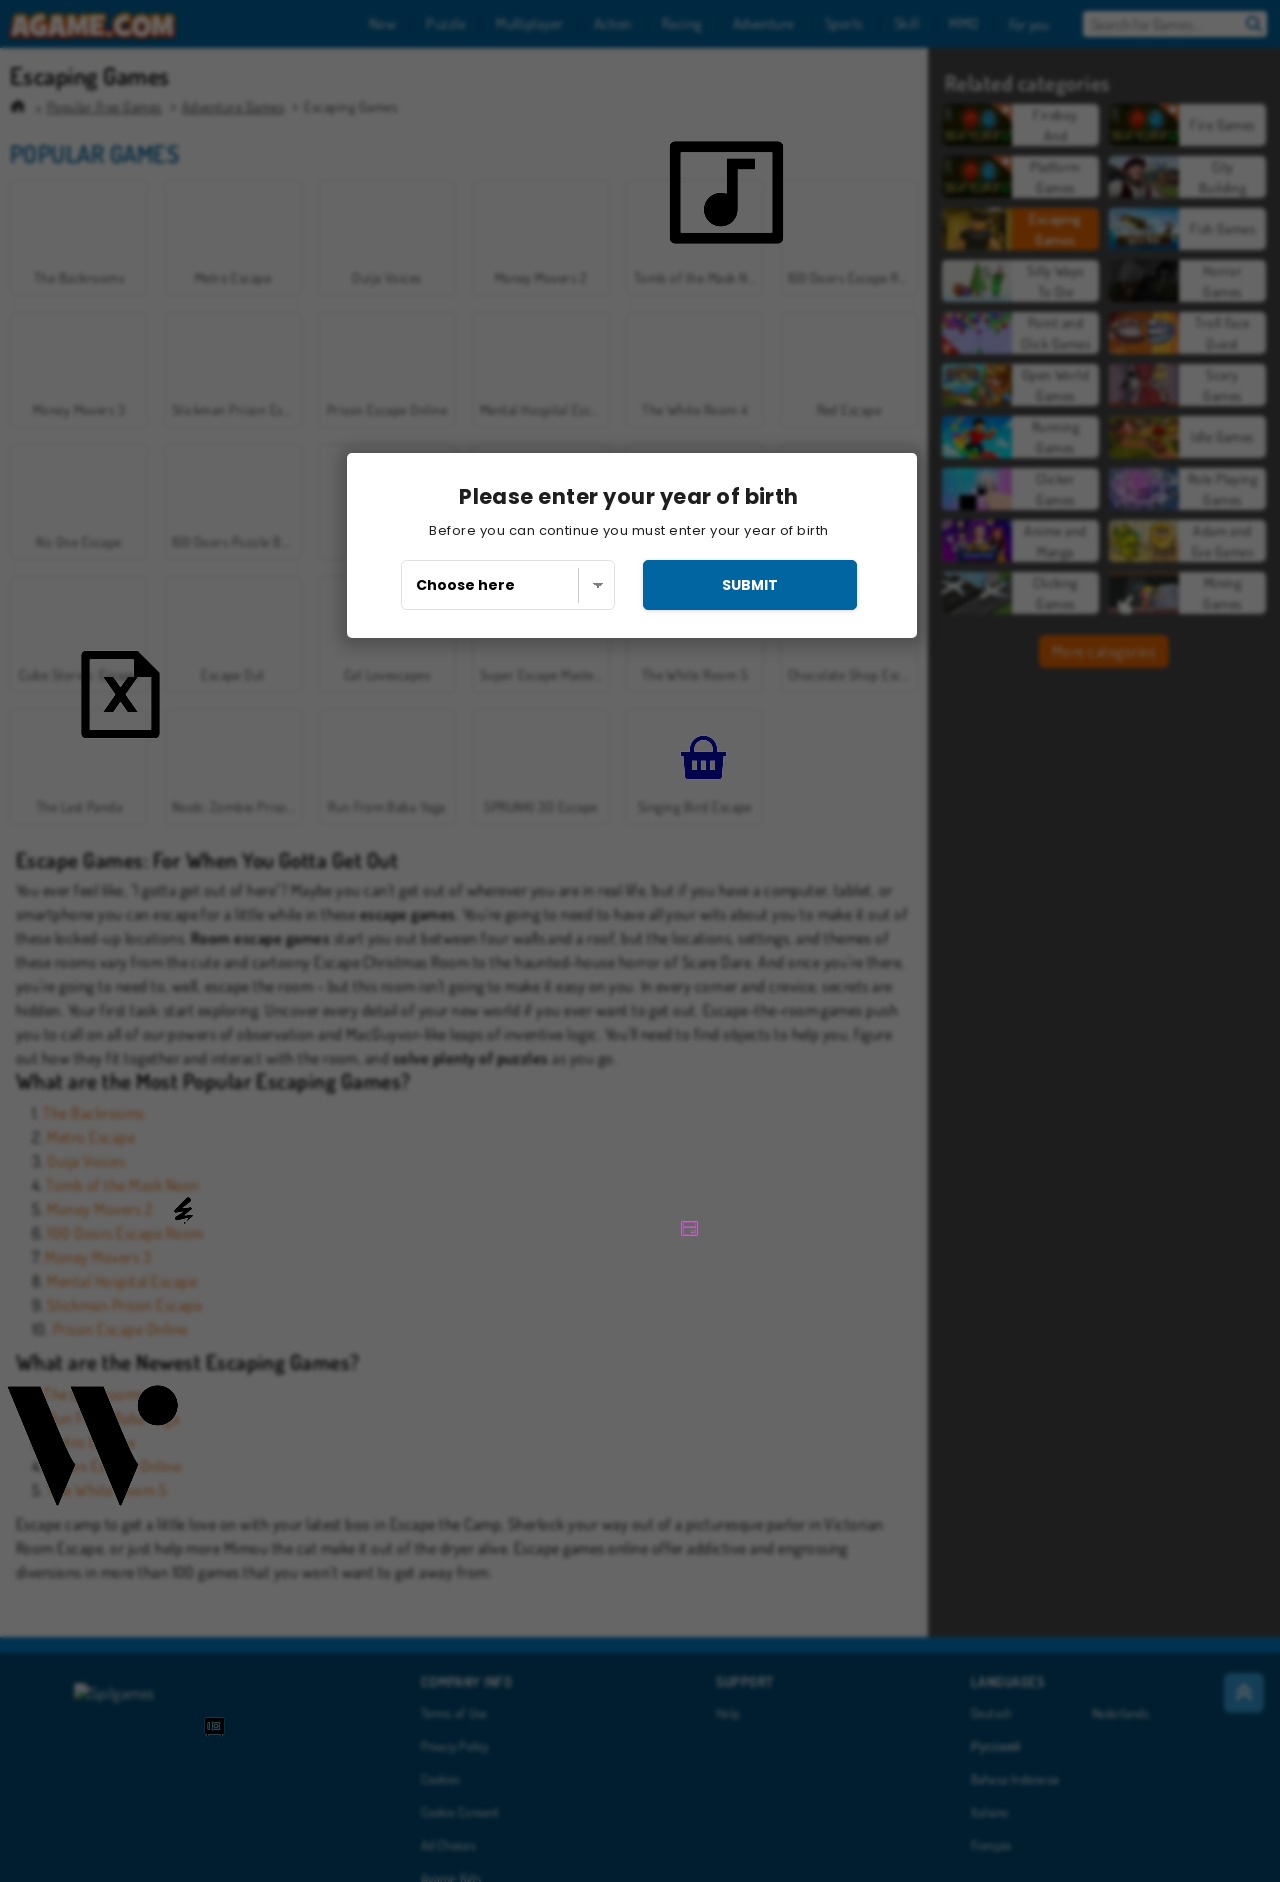 The image size is (1280, 1882). Describe the element at coordinates (703, 758) in the screenshot. I see `view your shopping basket` at that location.